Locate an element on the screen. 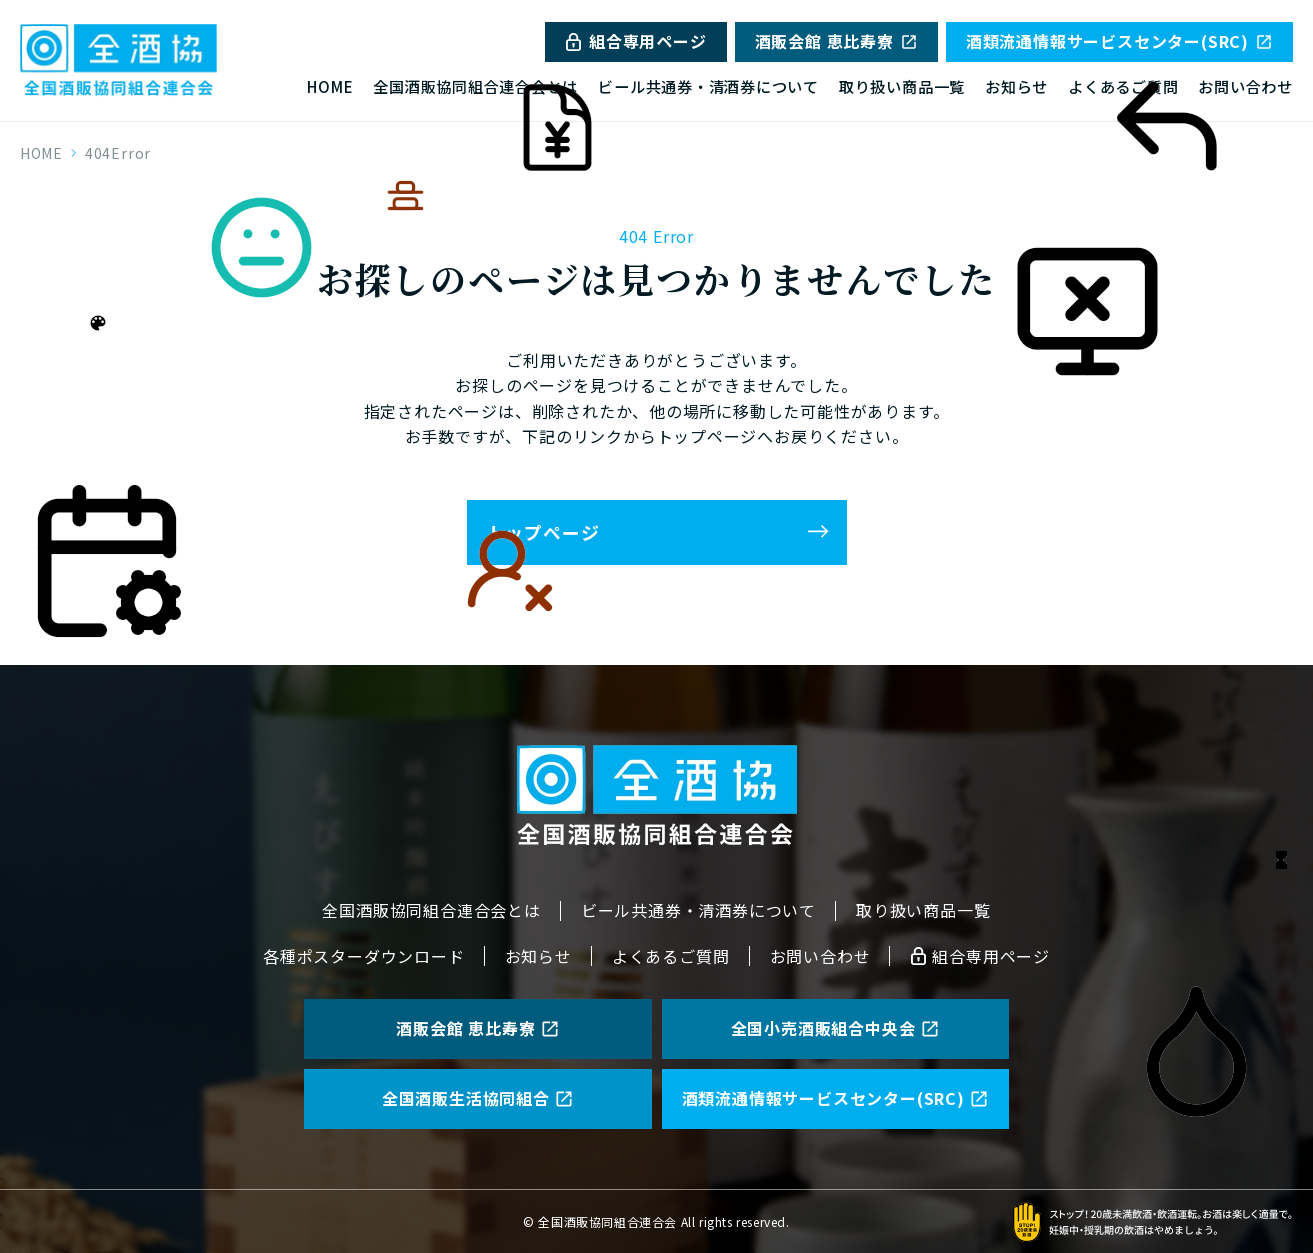  view yen currency document is located at coordinates (557, 127).